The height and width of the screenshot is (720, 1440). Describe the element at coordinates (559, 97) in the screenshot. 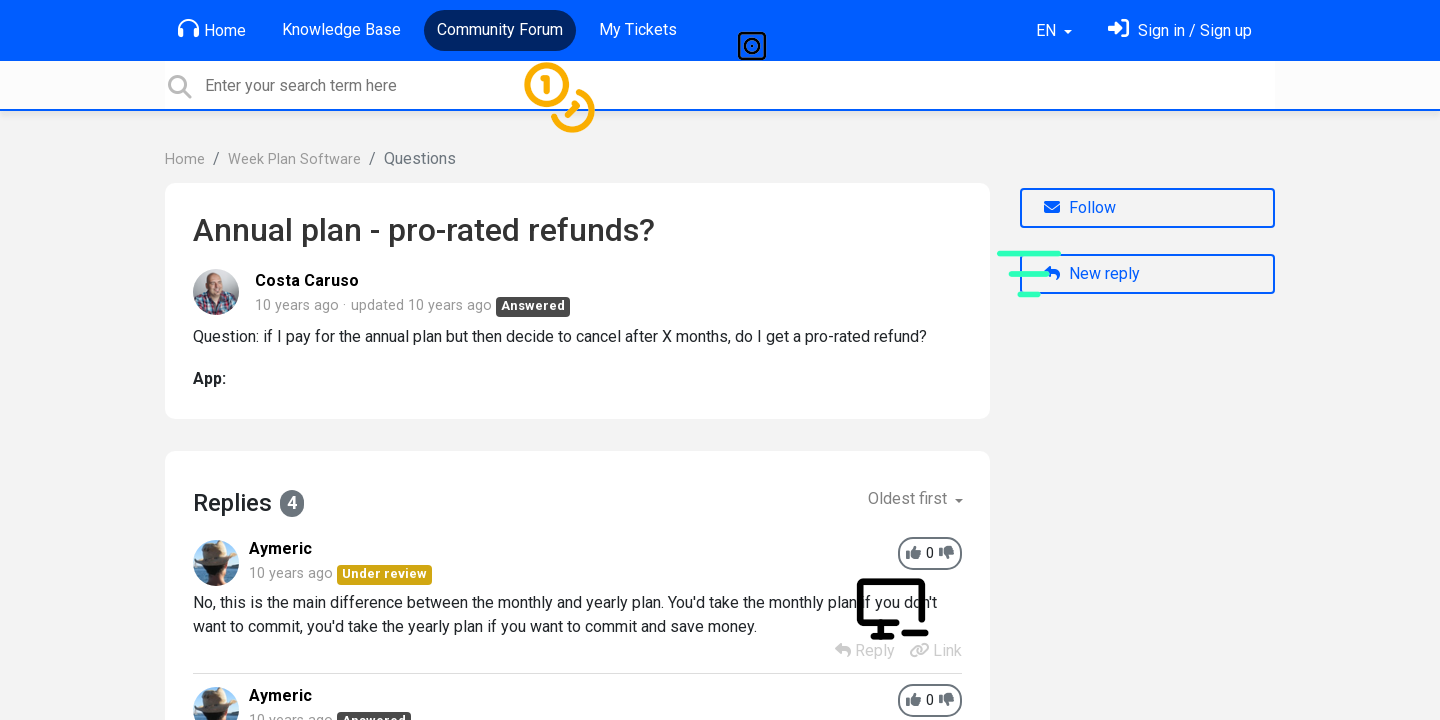

I see `view your coin balance or currency` at that location.